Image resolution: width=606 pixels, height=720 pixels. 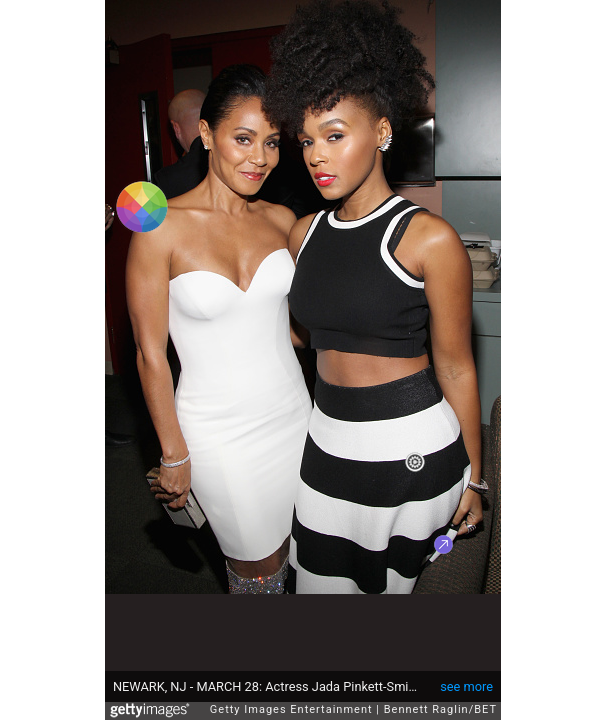 What do you see at coordinates (142, 207) in the screenshot?
I see `open color picker tool` at bounding box center [142, 207].